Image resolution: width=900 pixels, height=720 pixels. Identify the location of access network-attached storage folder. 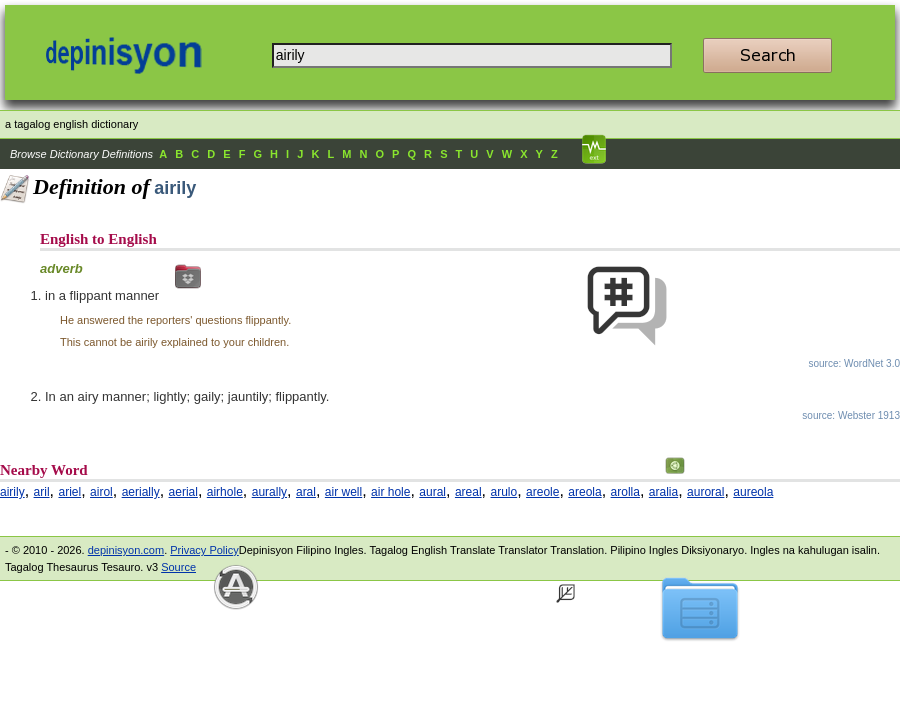
(700, 608).